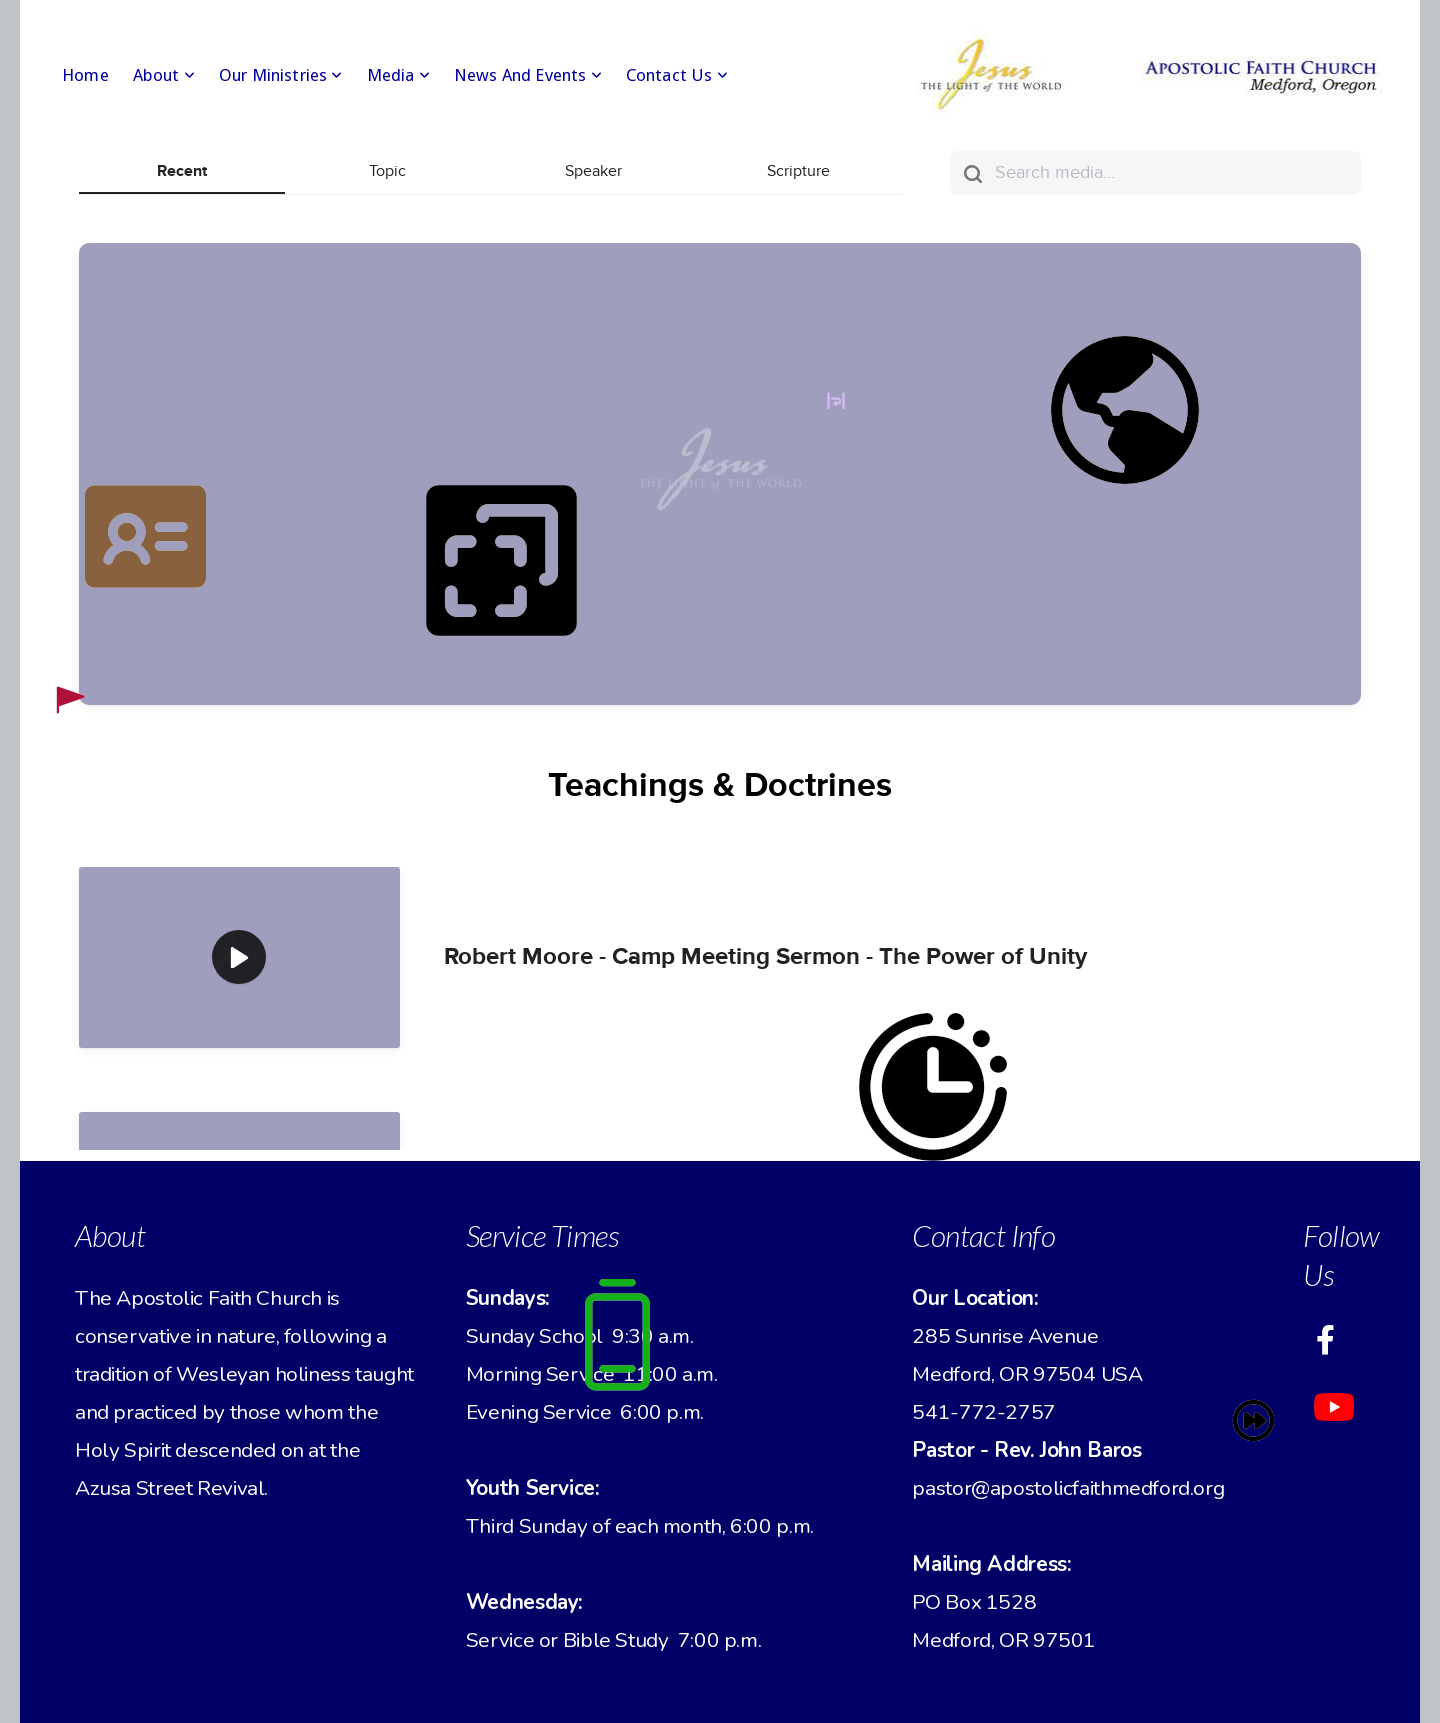 This screenshot has width=1440, height=1723. What do you see at coordinates (617, 1336) in the screenshot?
I see `indicates low battery level` at bounding box center [617, 1336].